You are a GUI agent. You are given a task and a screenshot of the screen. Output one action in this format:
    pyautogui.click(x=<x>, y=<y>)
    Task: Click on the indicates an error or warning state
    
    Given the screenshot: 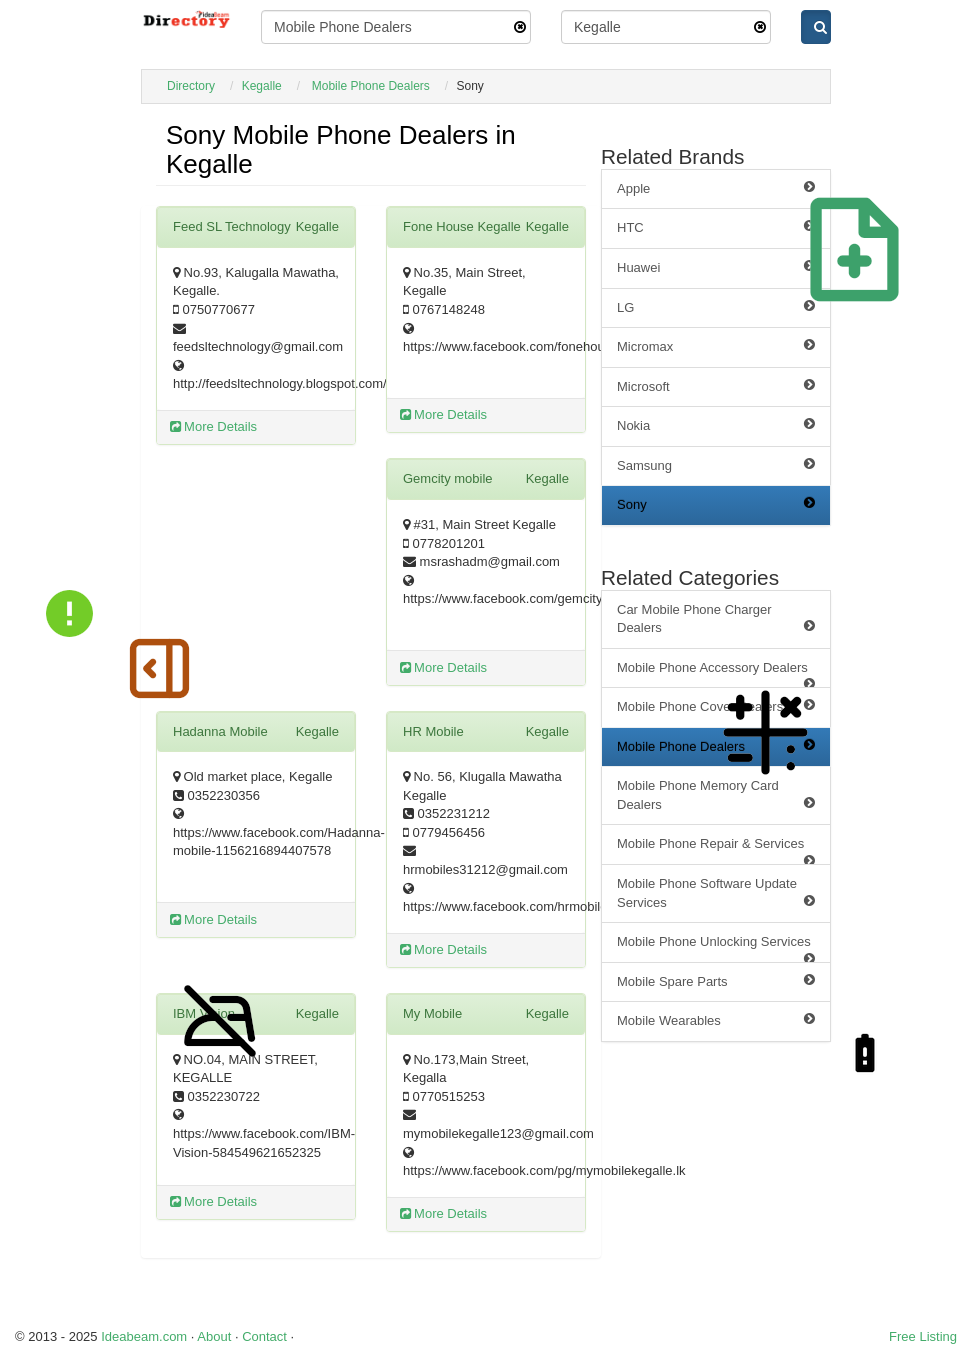 What is the action you would take?
    pyautogui.click(x=69, y=613)
    